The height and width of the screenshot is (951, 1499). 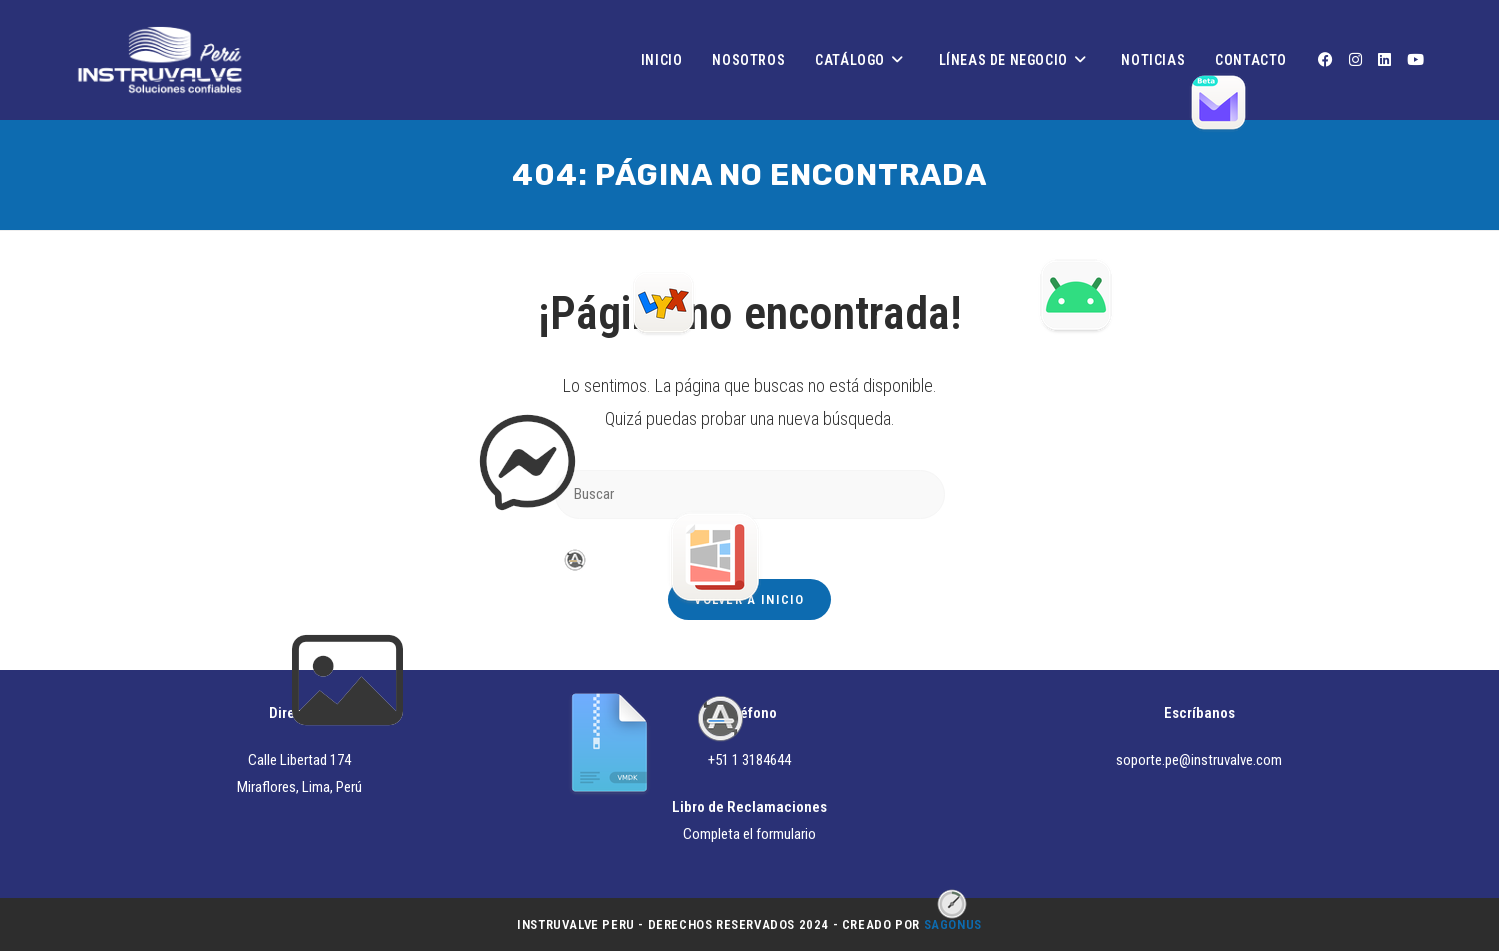 I want to click on open photo viewer application, so click(x=347, y=683).